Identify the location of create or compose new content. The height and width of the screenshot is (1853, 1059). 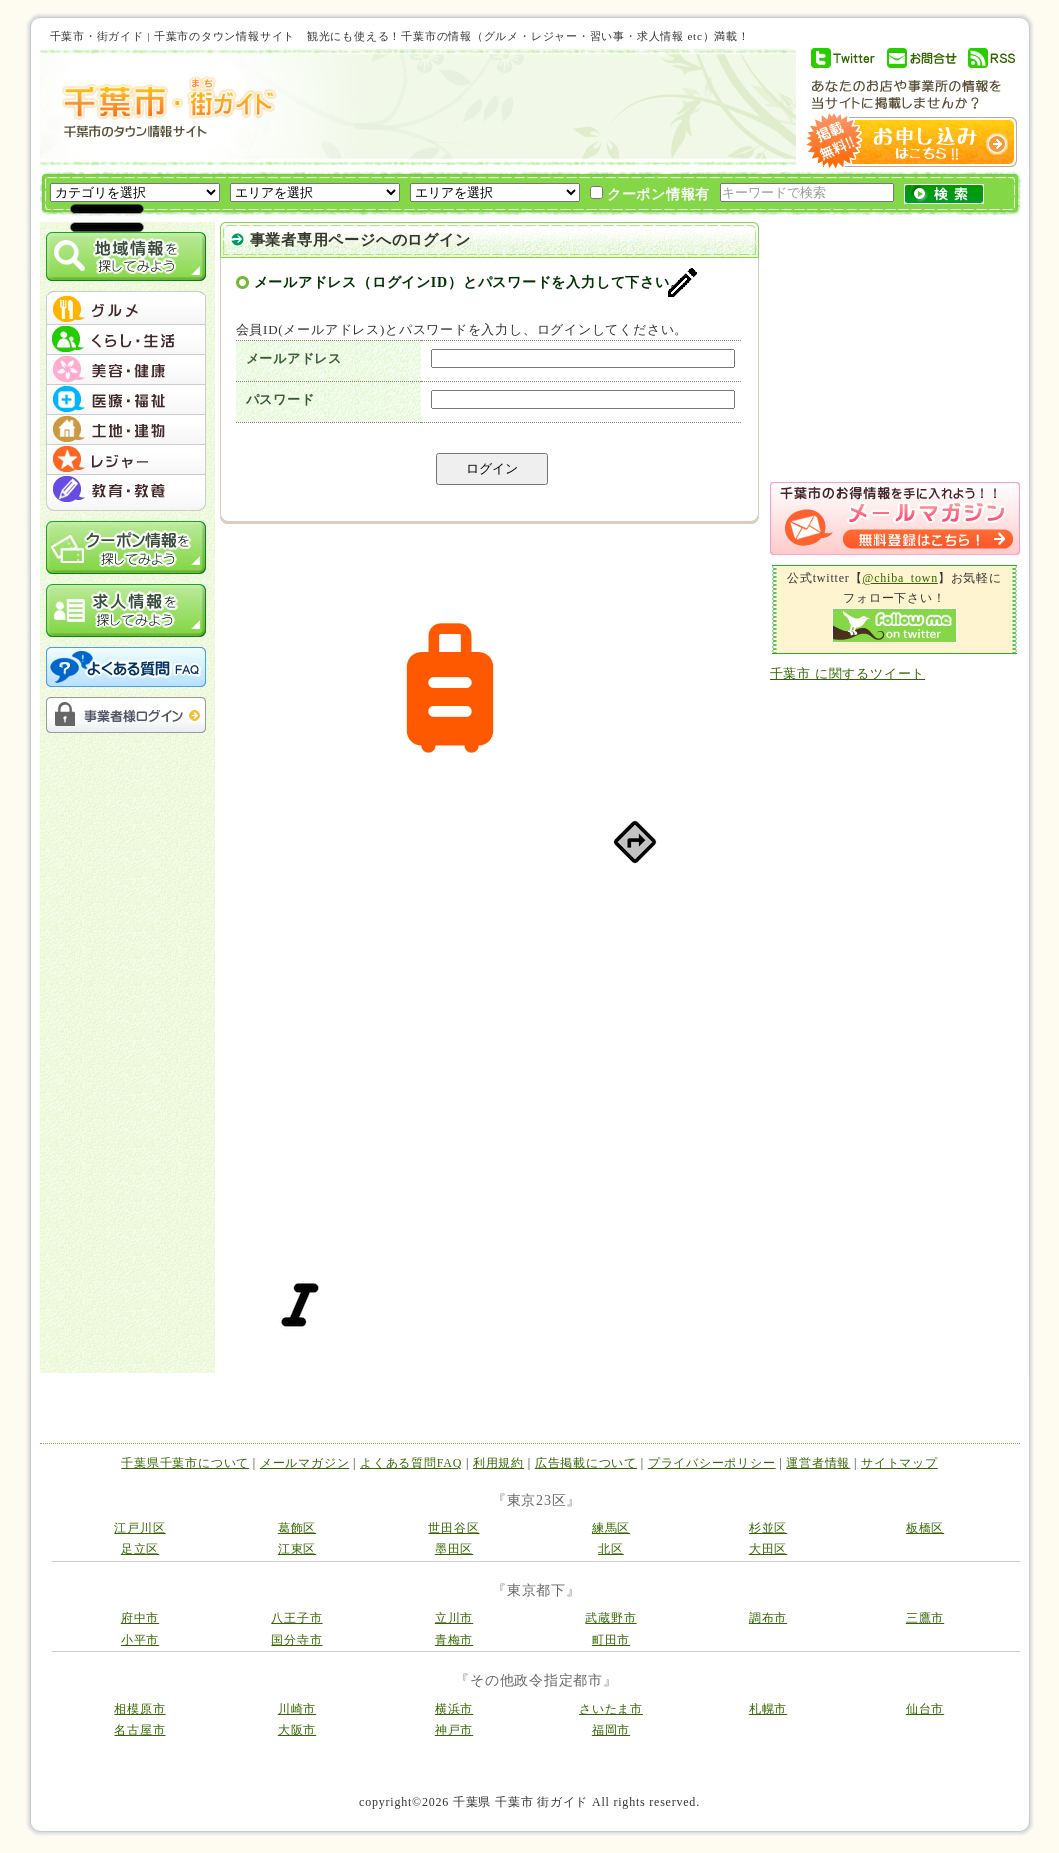
(682, 282).